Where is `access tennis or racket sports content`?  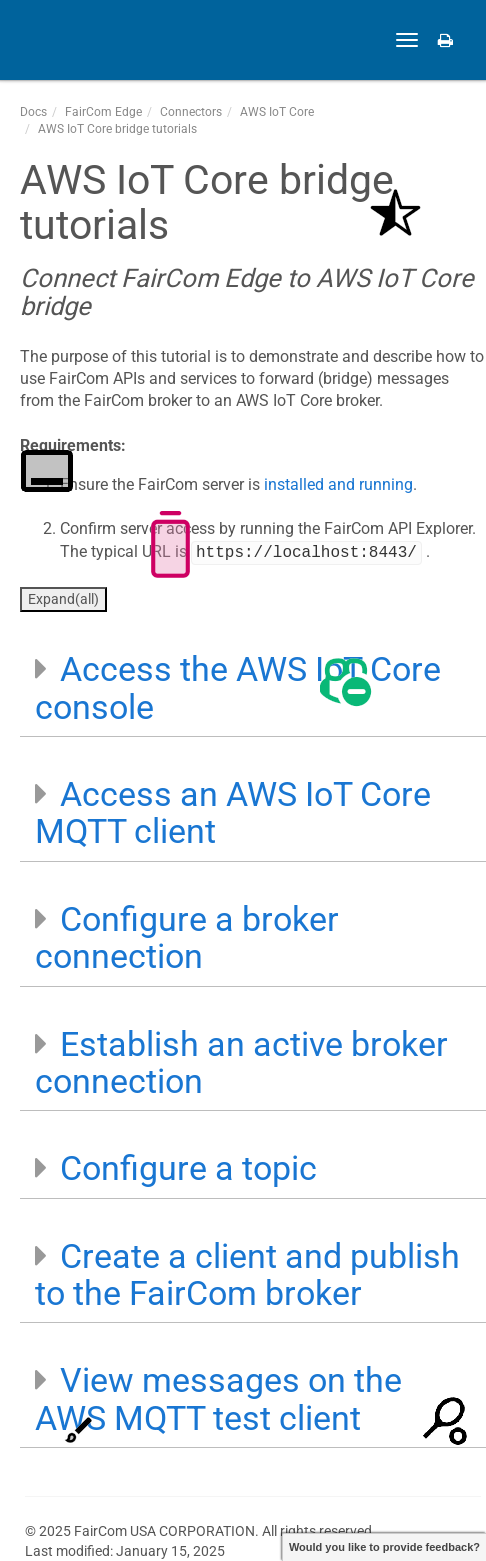
access tennis or racket sports content is located at coordinates (445, 1421).